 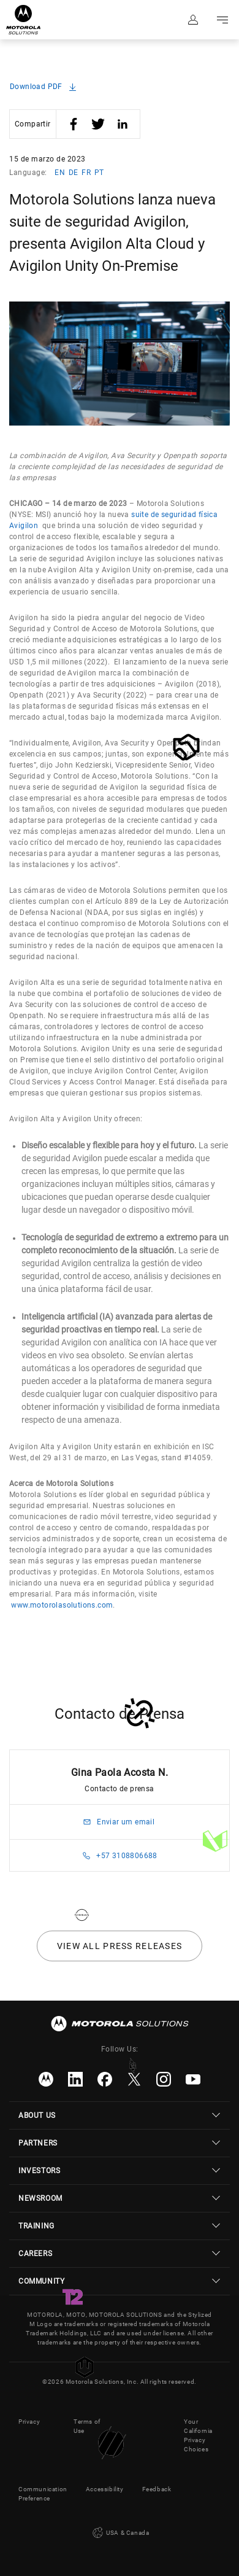 What do you see at coordinates (186, 747) in the screenshot?
I see `indicates a partnership or collaboration` at bounding box center [186, 747].